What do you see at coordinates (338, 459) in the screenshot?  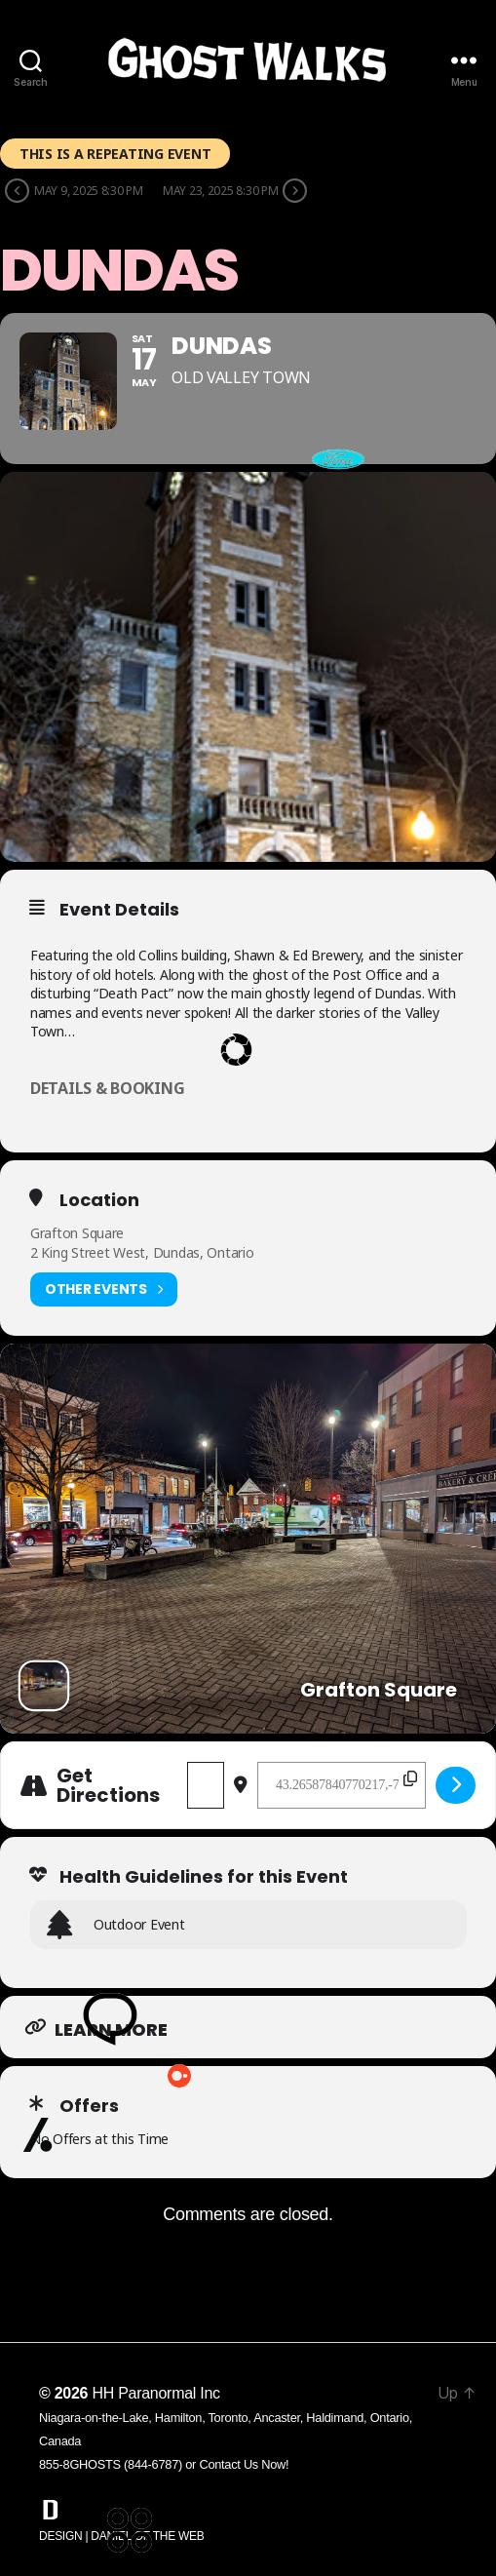 I see `Ford brand or dealership app` at bounding box center [338, 459].